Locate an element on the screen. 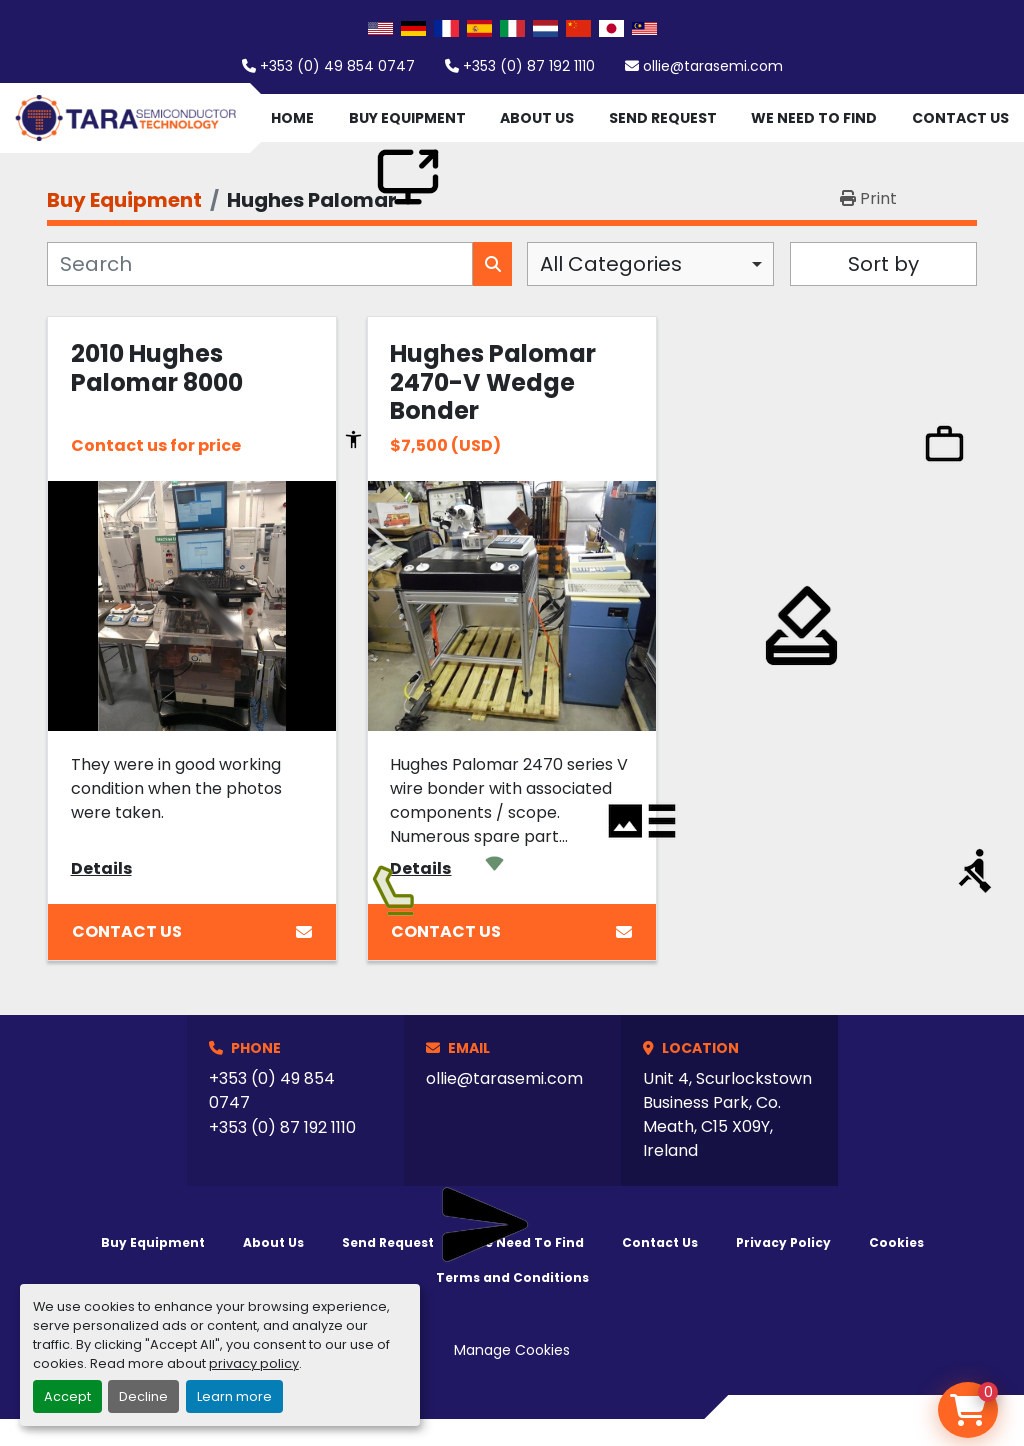 This screenshot has width=1024, height=1446. access accessibility settings is located at coordinates (353, 439).